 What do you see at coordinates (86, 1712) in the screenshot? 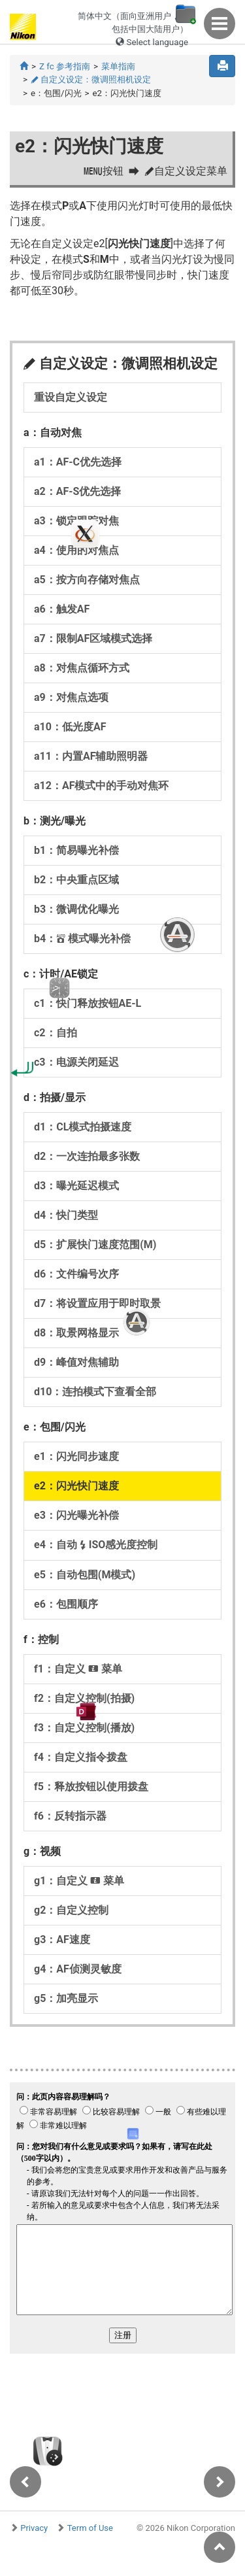
I see `open Microsoft Delve app` at bounding box center [86, 1712].